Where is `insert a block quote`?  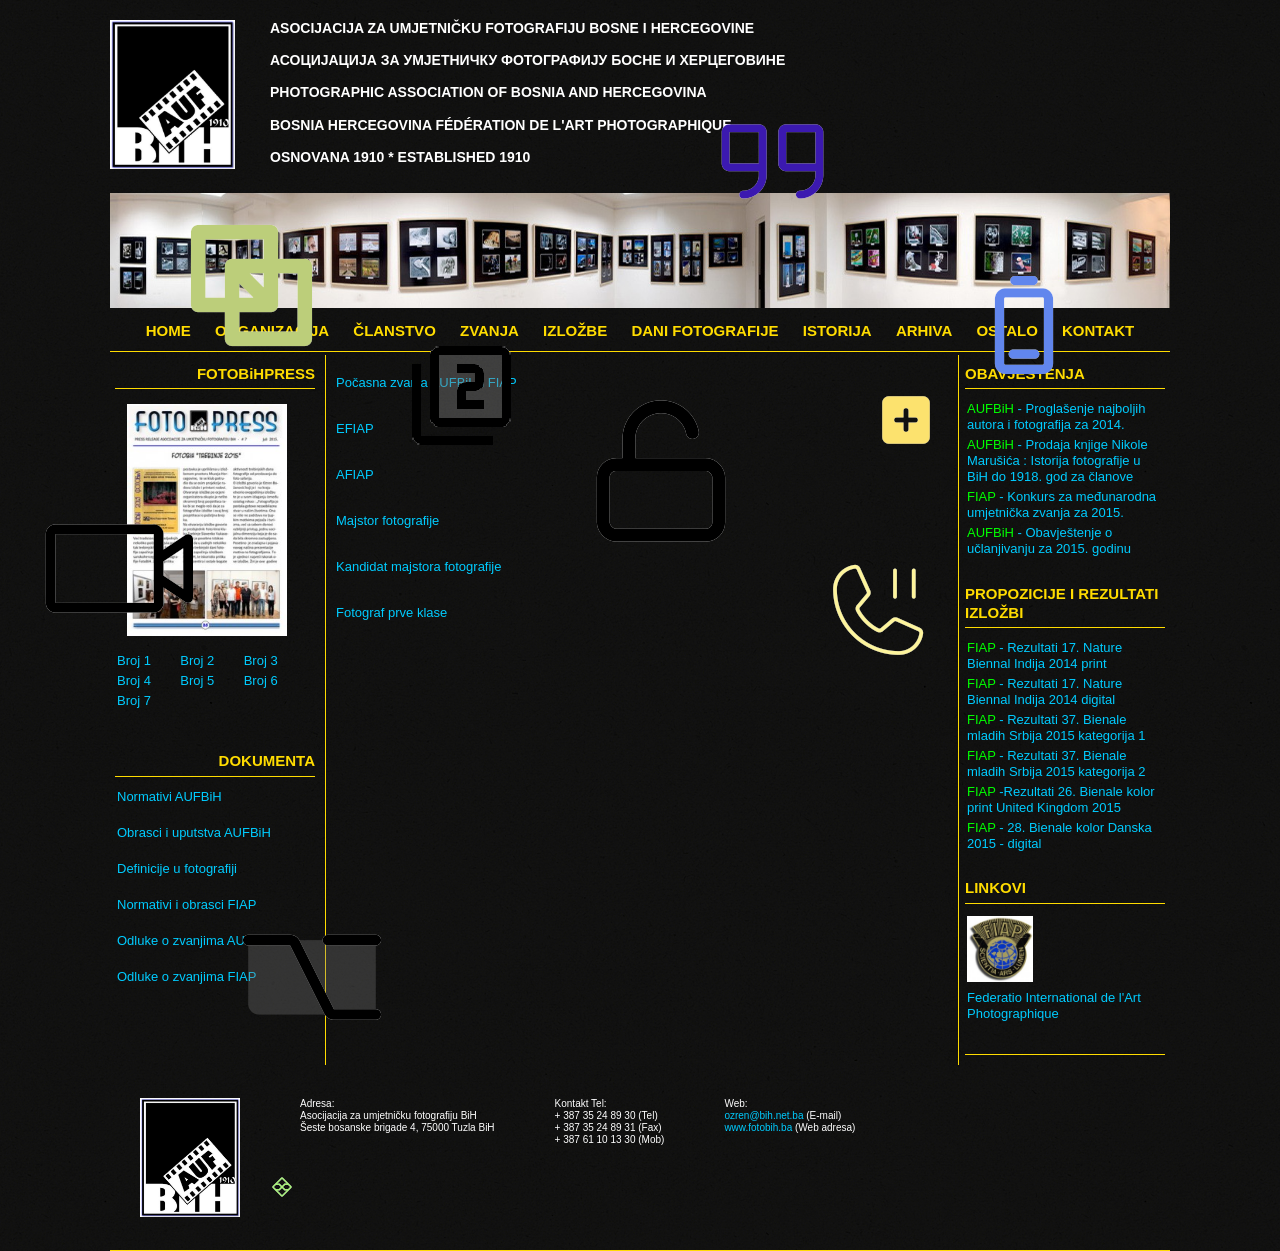
insert a block quote is located at coordinates (772, 159).